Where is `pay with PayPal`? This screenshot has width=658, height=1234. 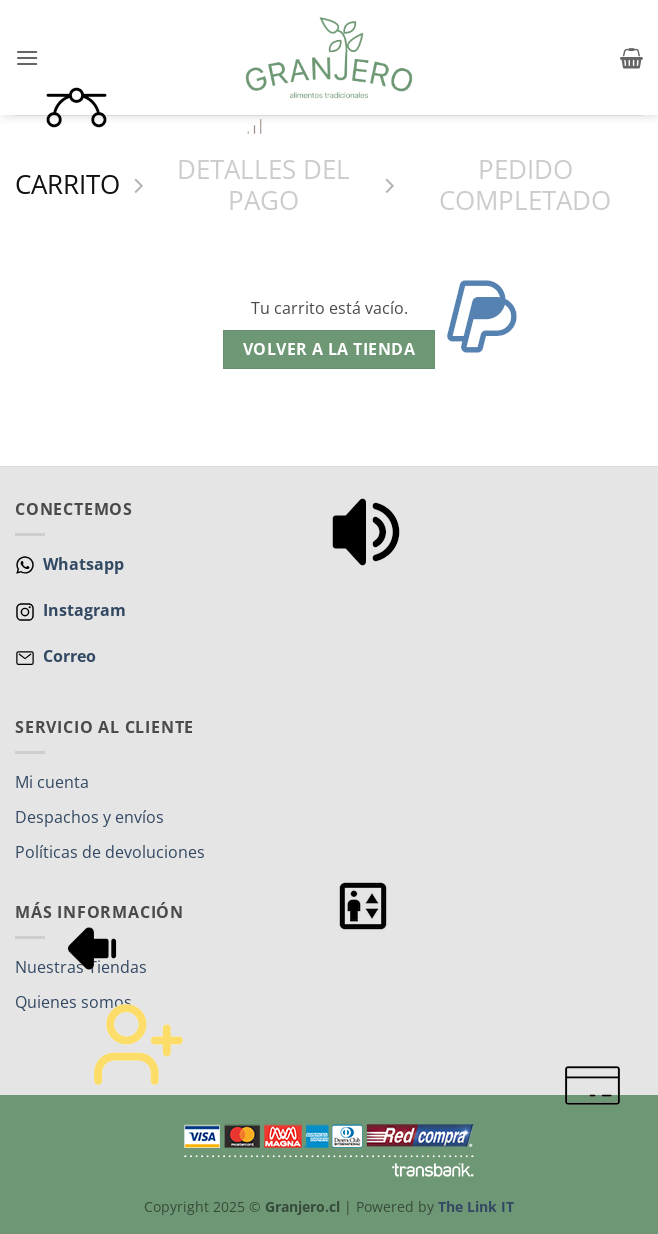
pay with PayPal is located at coordinates (480, 316).